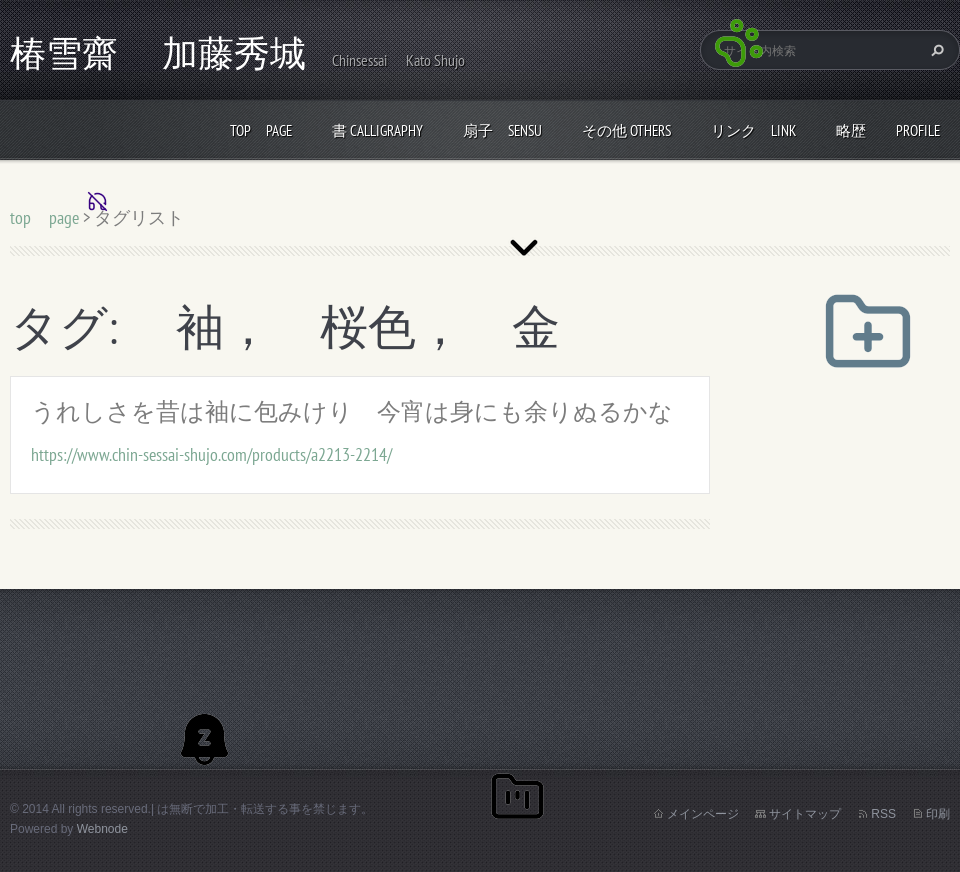  What do you see at coordinates (97, 201) in the screenshot?
I see `mute or disable audio output` at bounding box center [97, 201].